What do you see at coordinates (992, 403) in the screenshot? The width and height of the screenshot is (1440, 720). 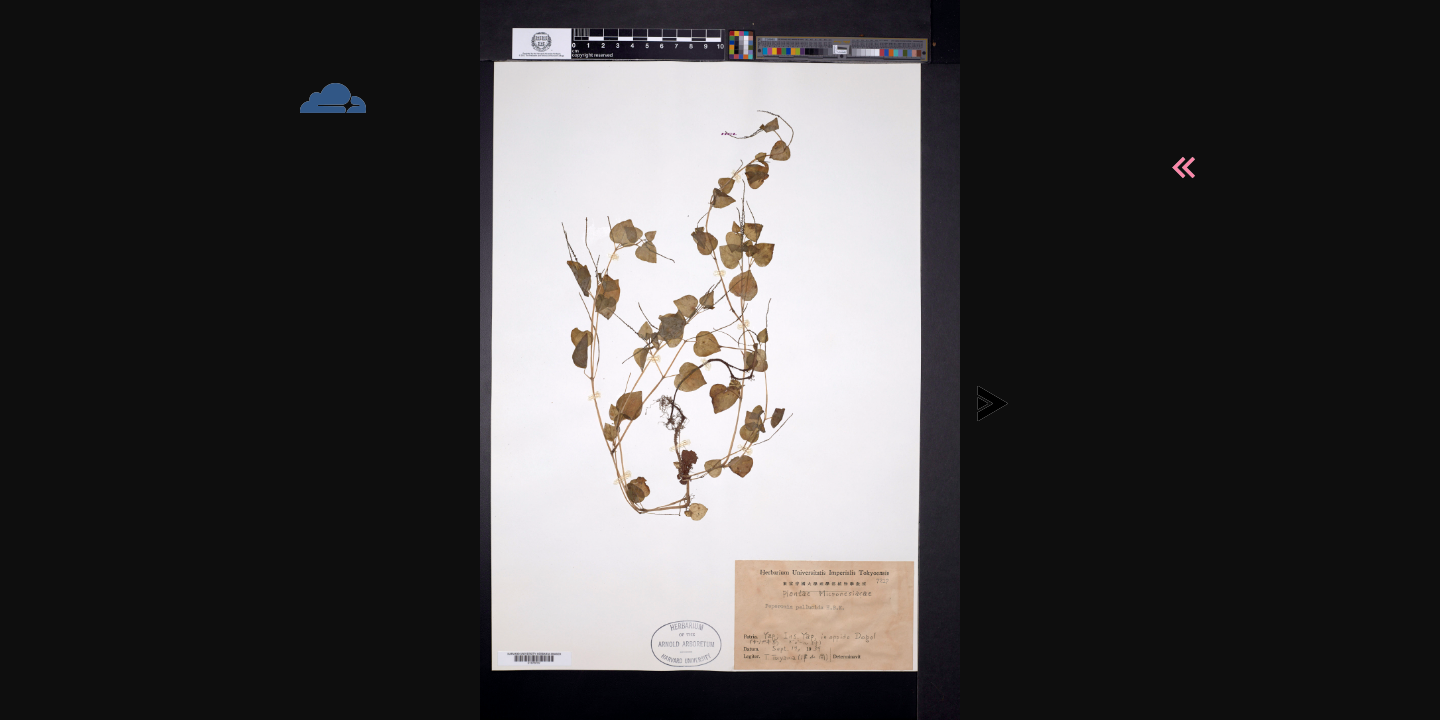 I see `open the LibreTube app` at bounding box center [992, 403].